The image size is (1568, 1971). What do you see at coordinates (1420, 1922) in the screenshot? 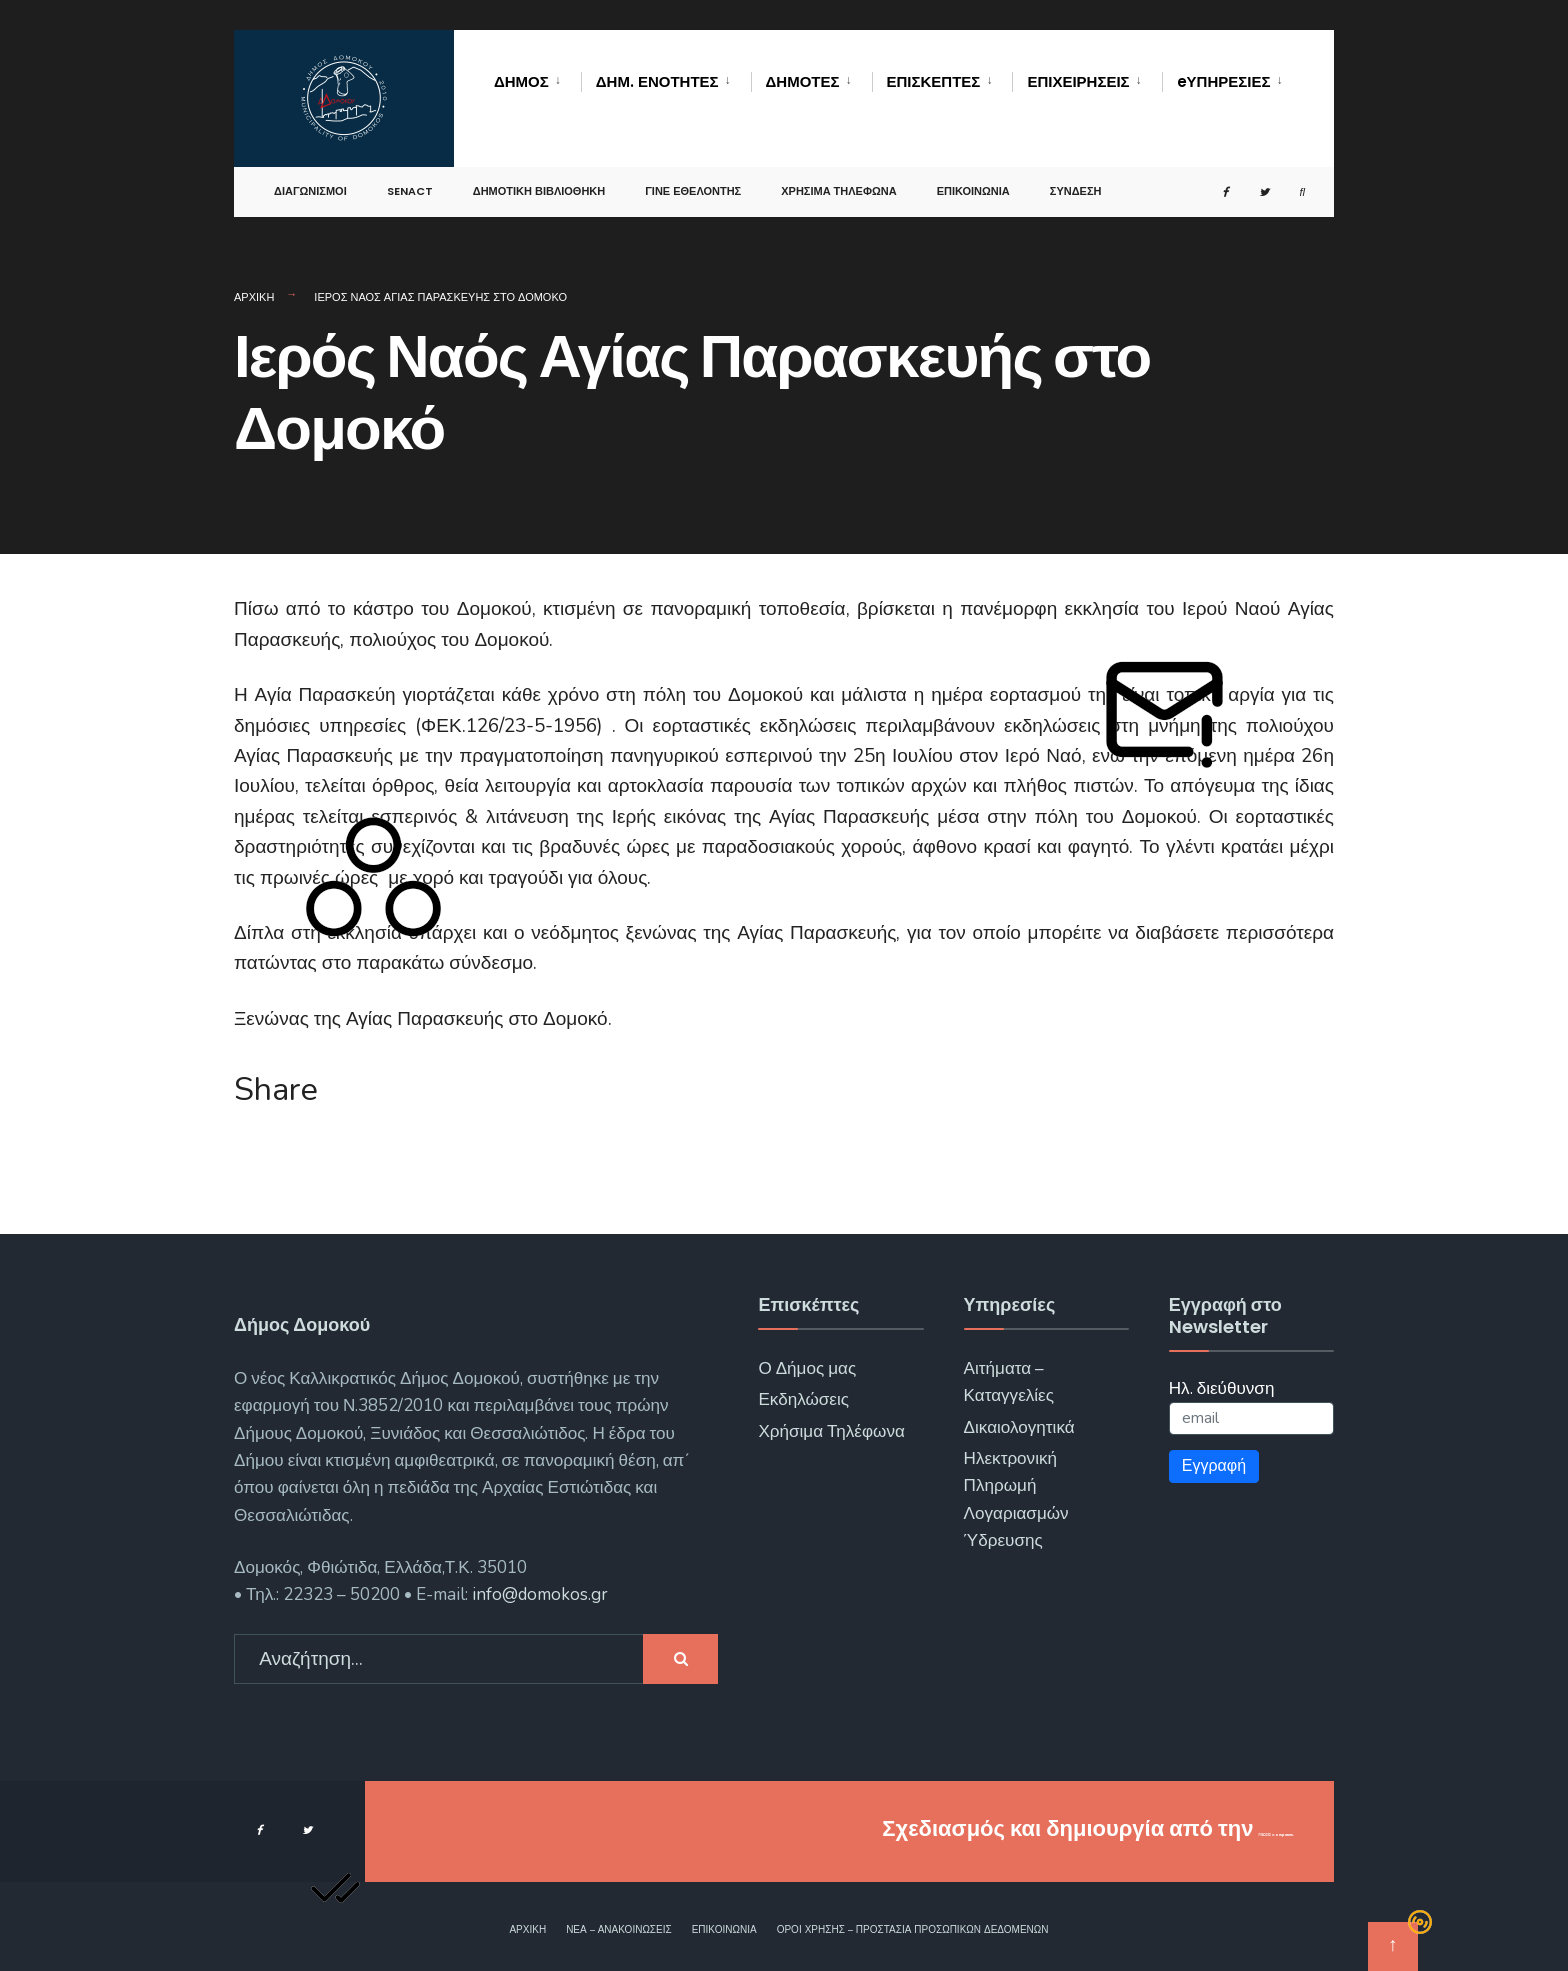
I see `play or access music library` at bounding box center [1420, 1922].